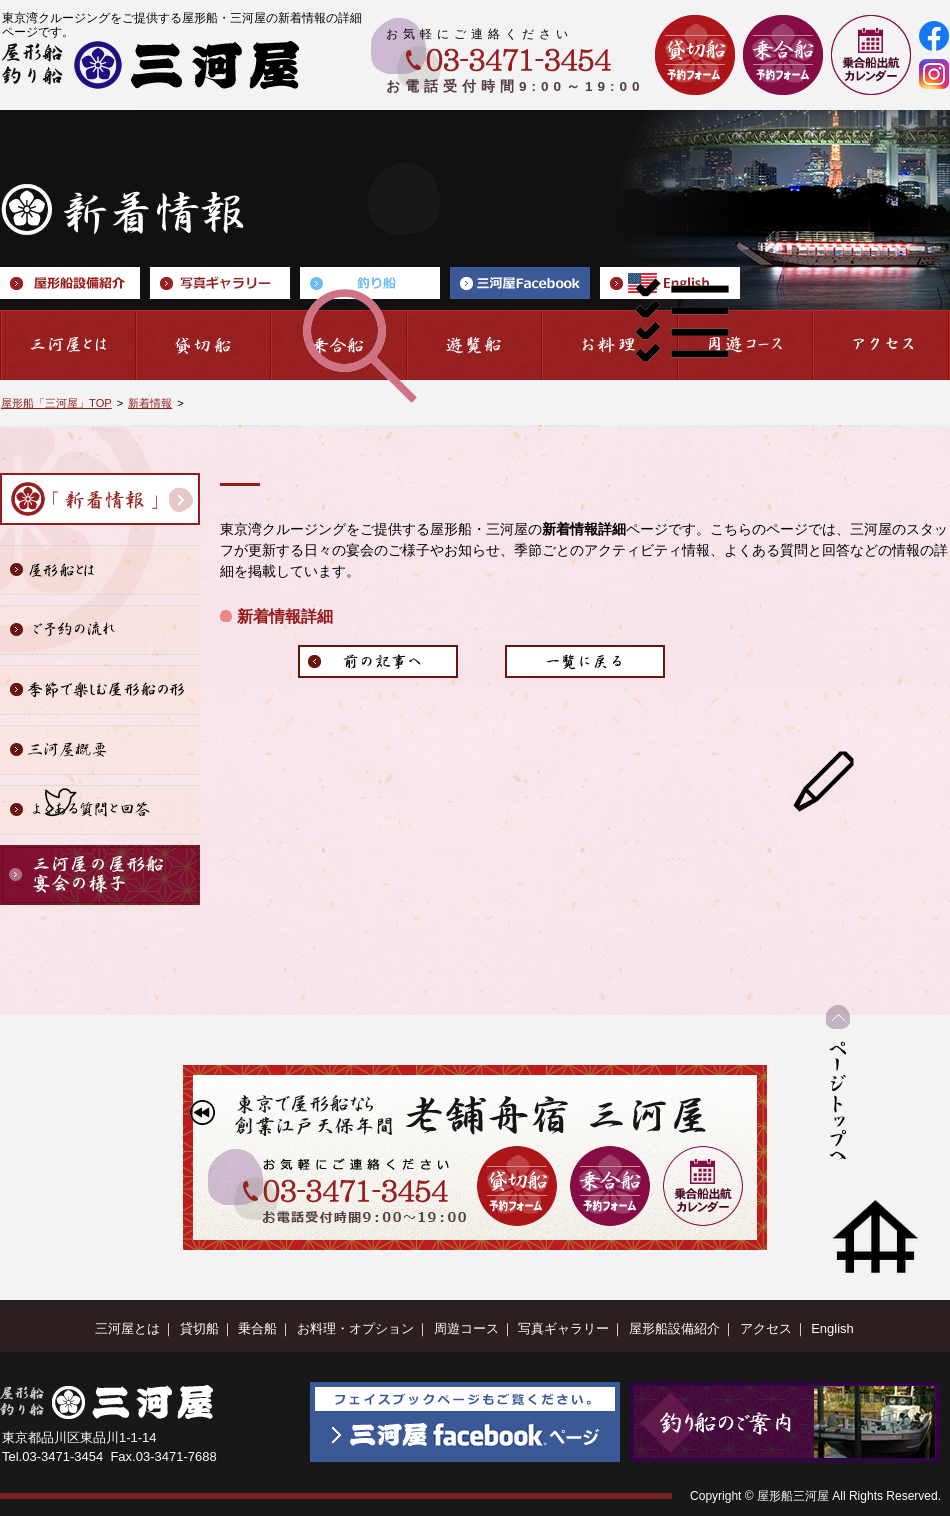 The image size is (950, 1516). What do you see at coordinates (202, 1112) in the screenshot?
I see `rewind or skip to previous track` at bounding box center [202, 1112].